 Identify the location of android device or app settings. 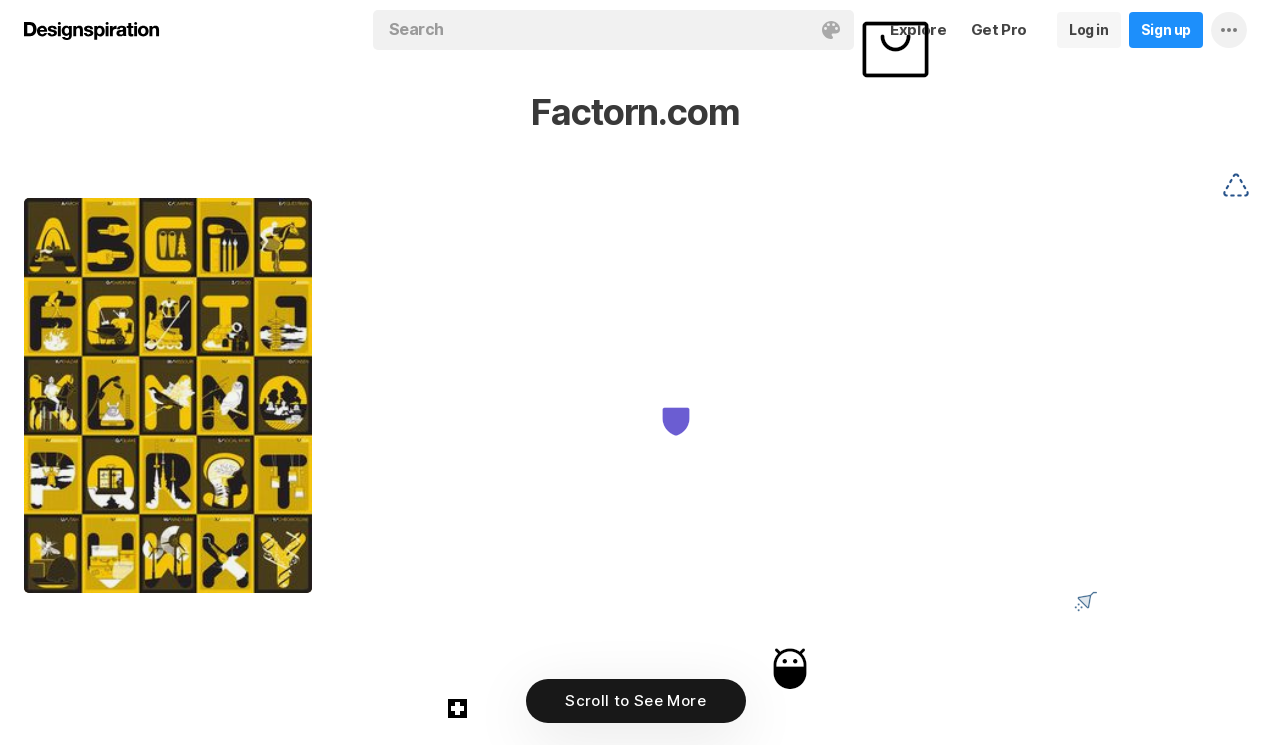
(790, 668).